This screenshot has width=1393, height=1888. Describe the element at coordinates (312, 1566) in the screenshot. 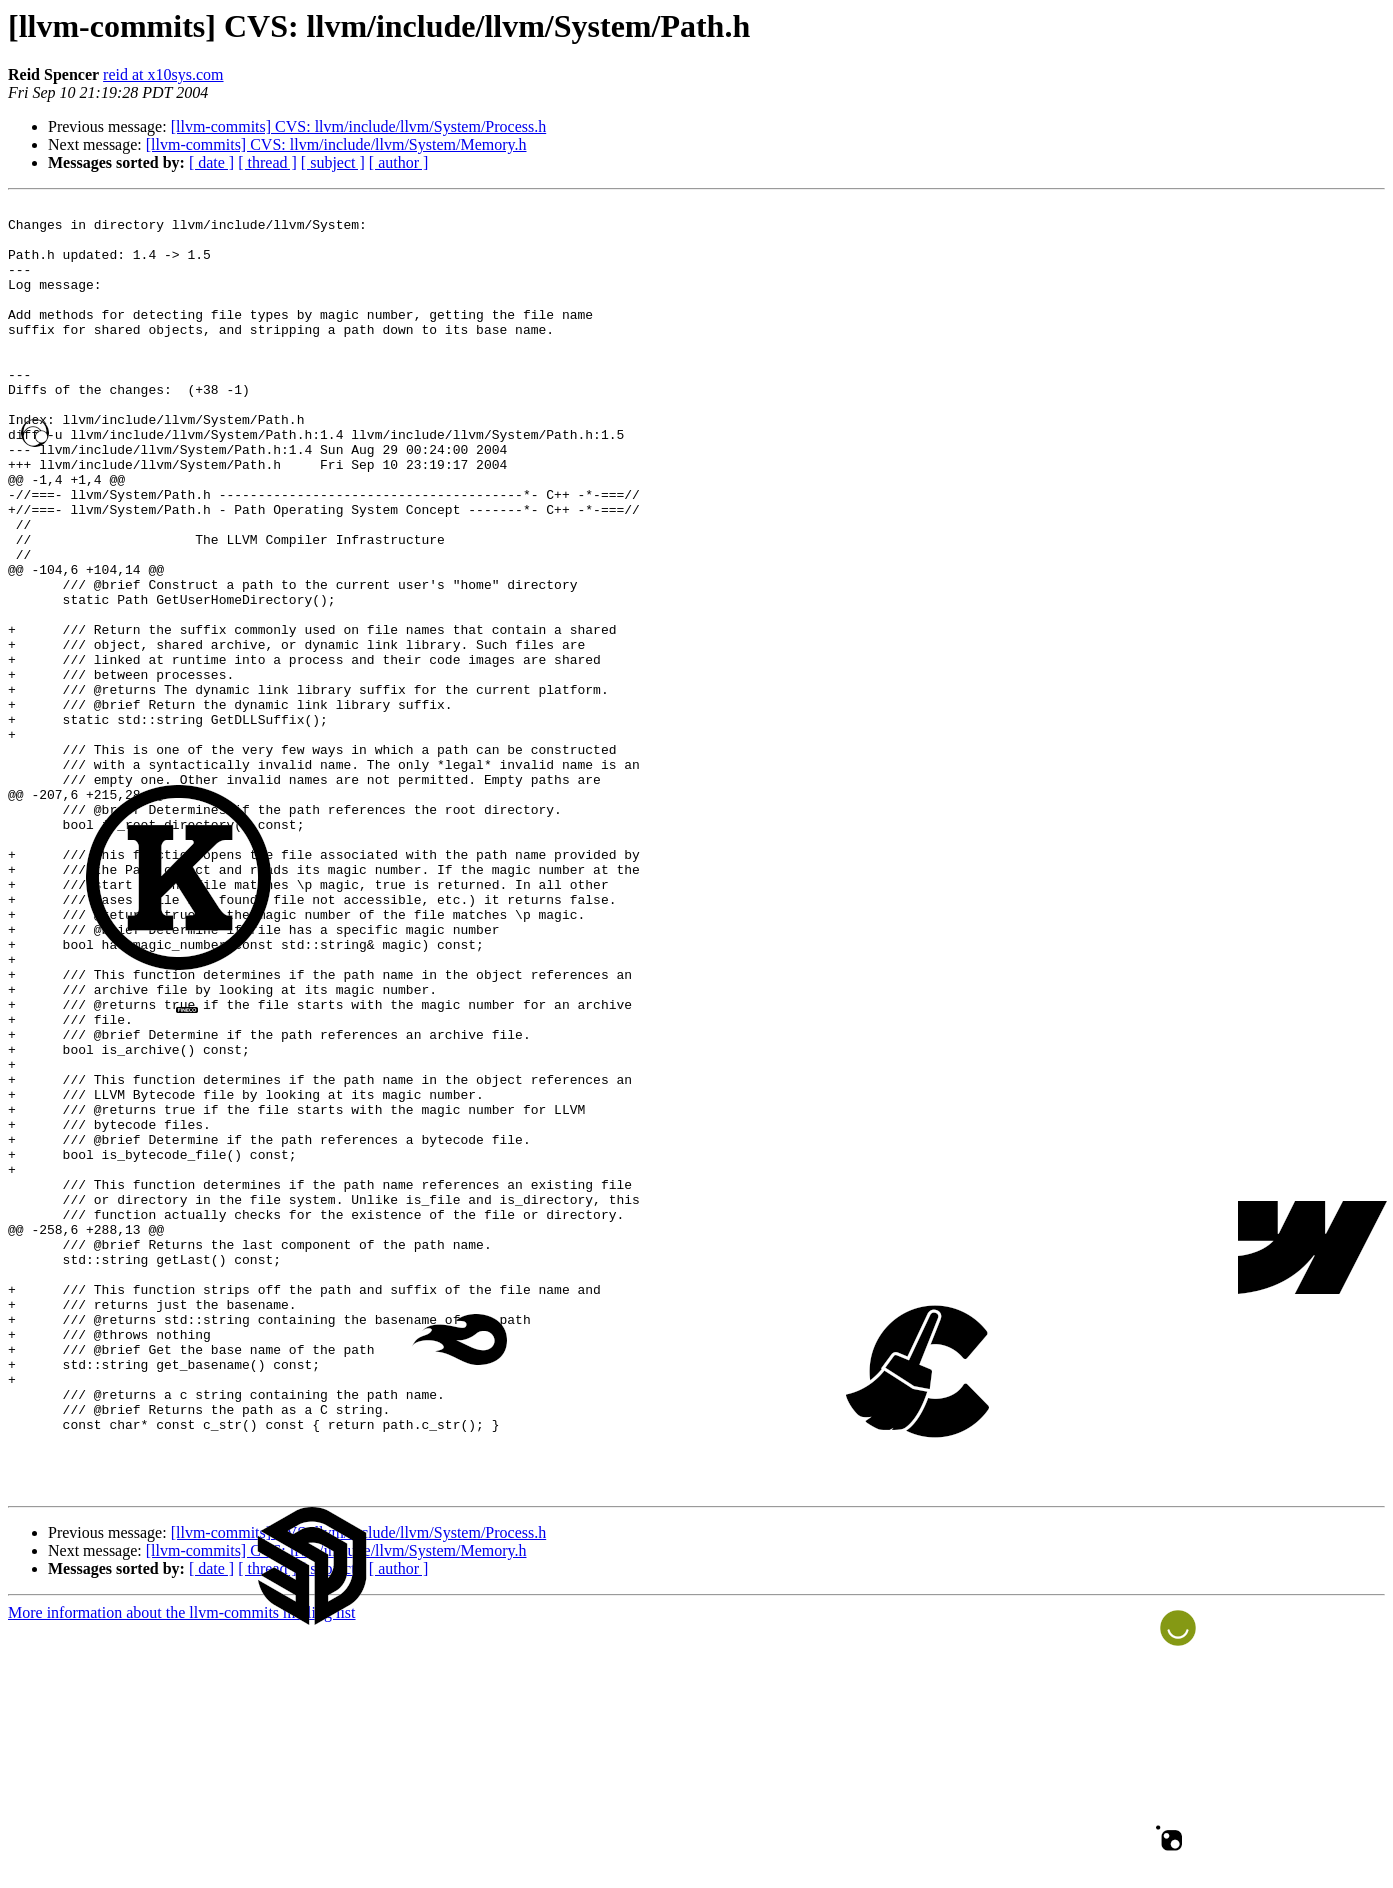

I see `open SketchUp 3D modeling application` at that location.